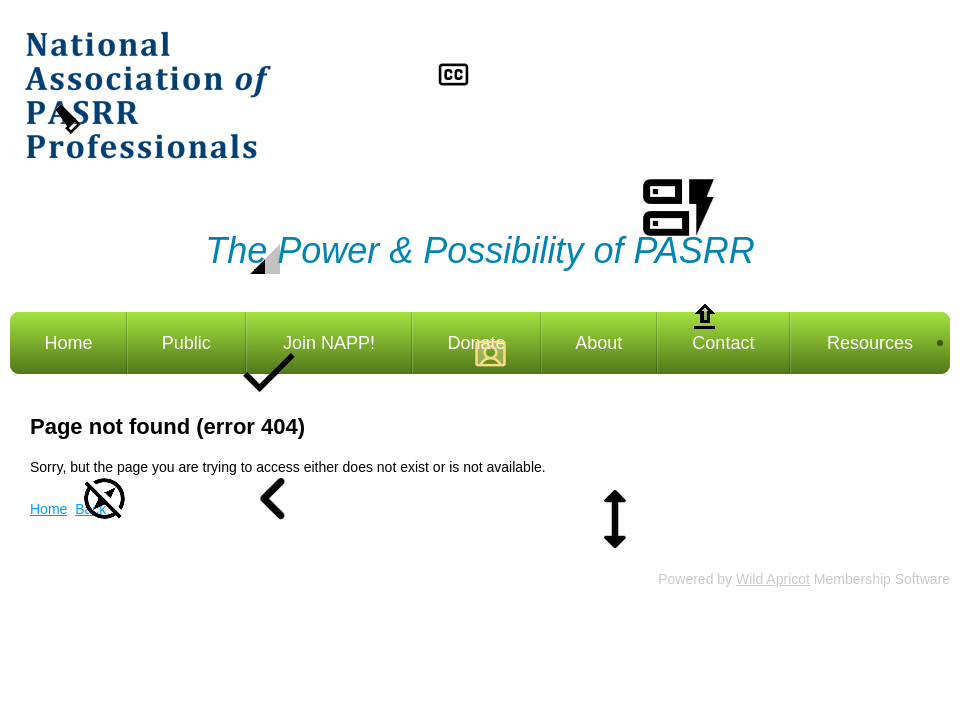  What do you see at coordinates (490, 353) in the screenshot?
I see `view user profile card` at bounding box center [490, 353].